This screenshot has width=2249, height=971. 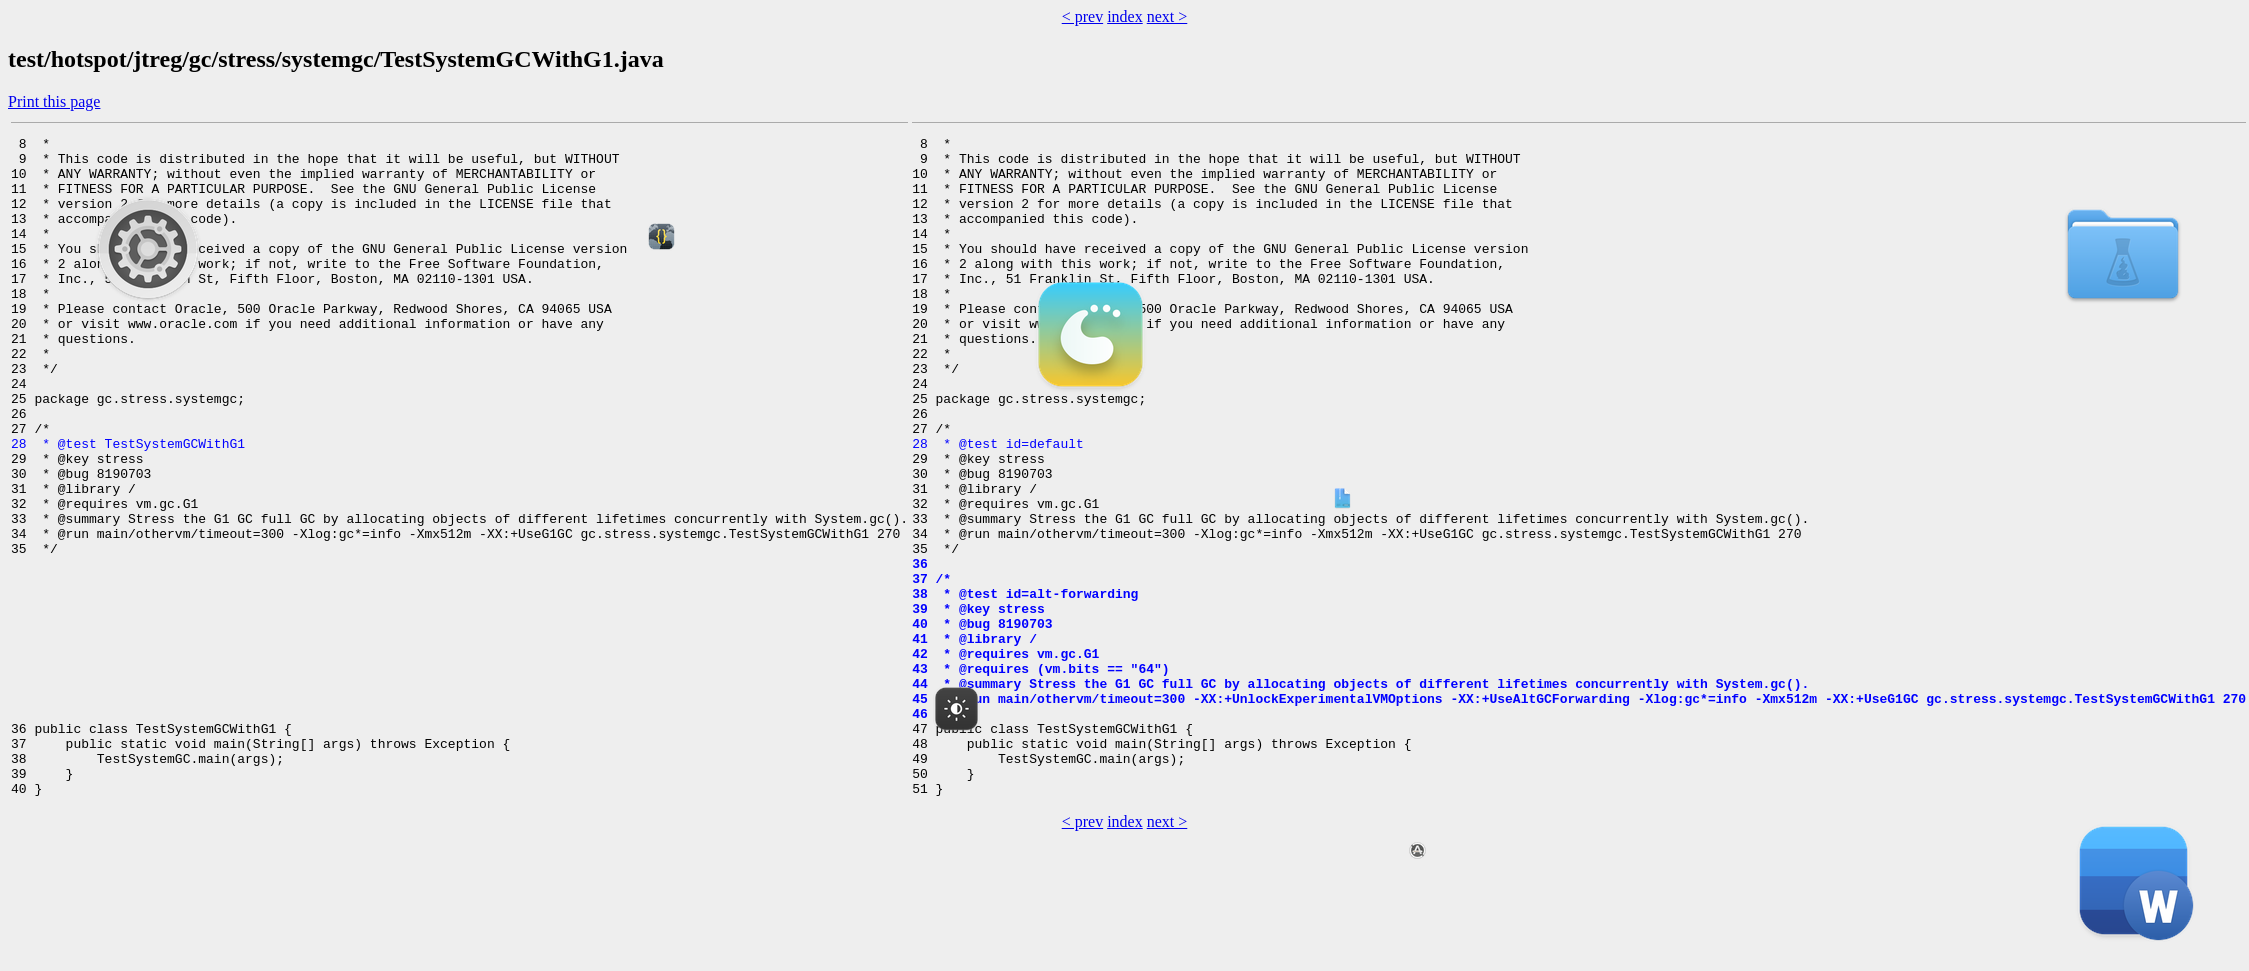 What do you see at coordinates (956, 709) in the screenshot?
I see `toggle night light or night shift mode` at bounding box center [956, 709].